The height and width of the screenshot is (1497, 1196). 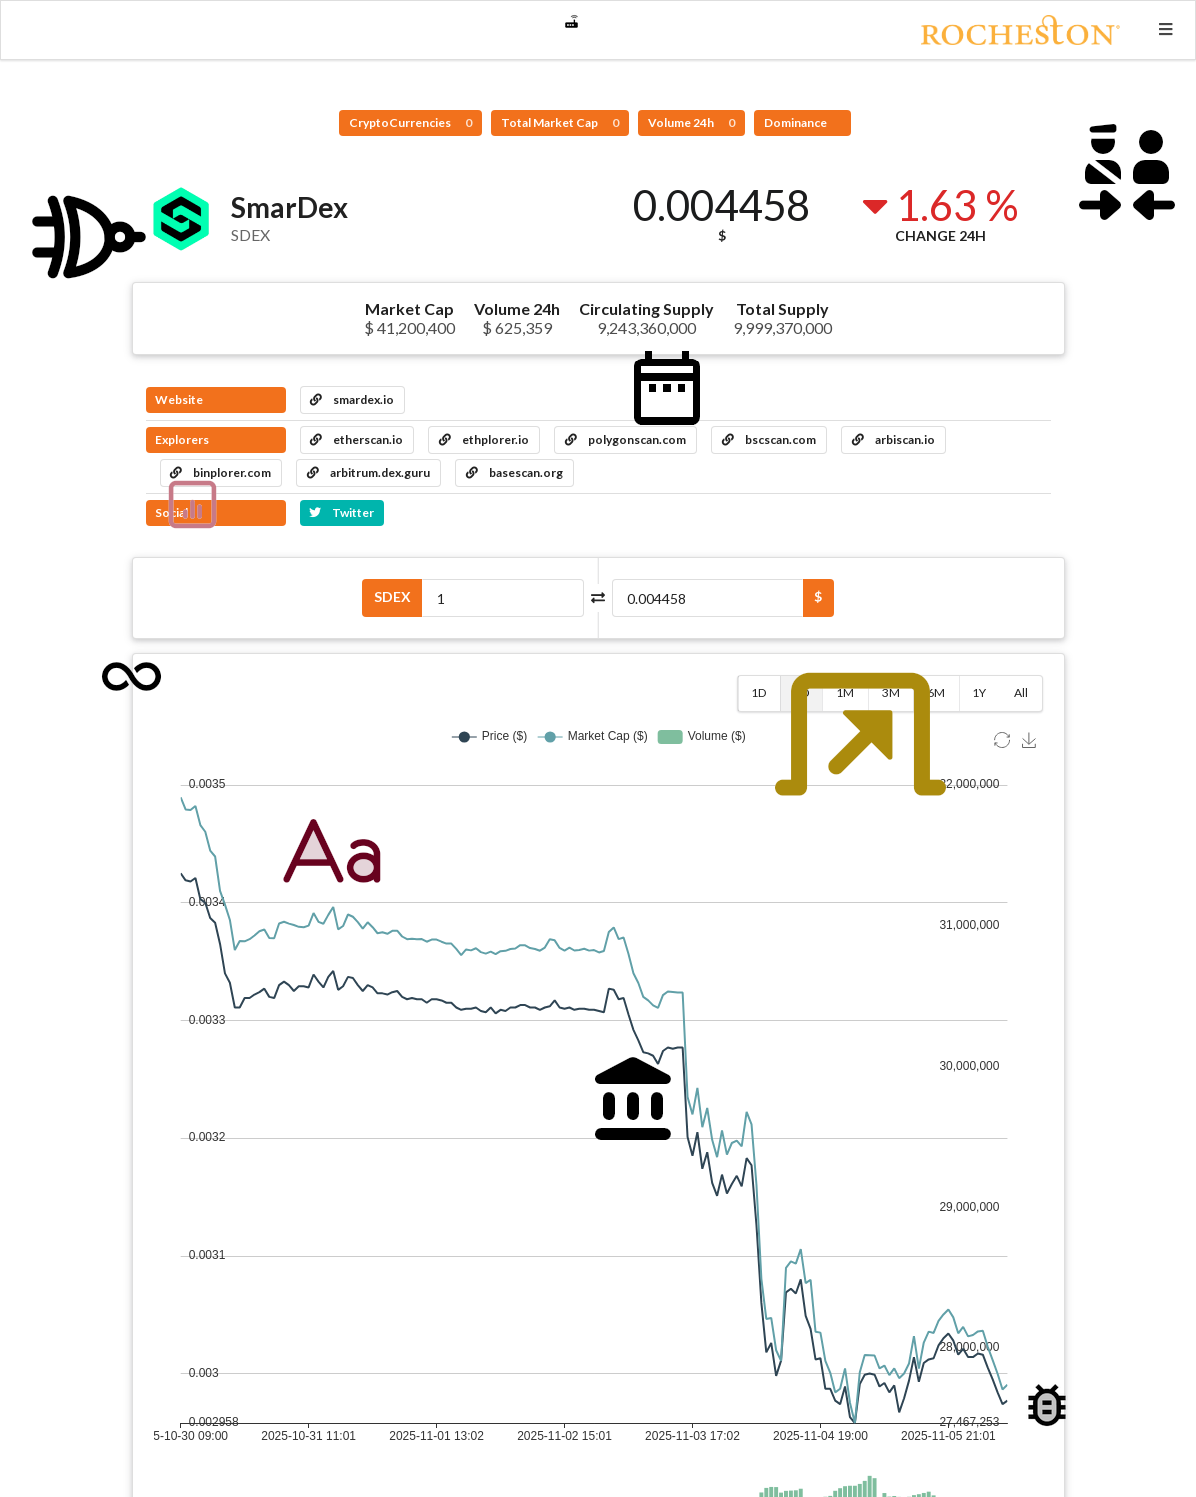 What do you see at coordinates (192, 504) in the screenshot?
I see `align content to bottom center` at bounding box center [192, 504].